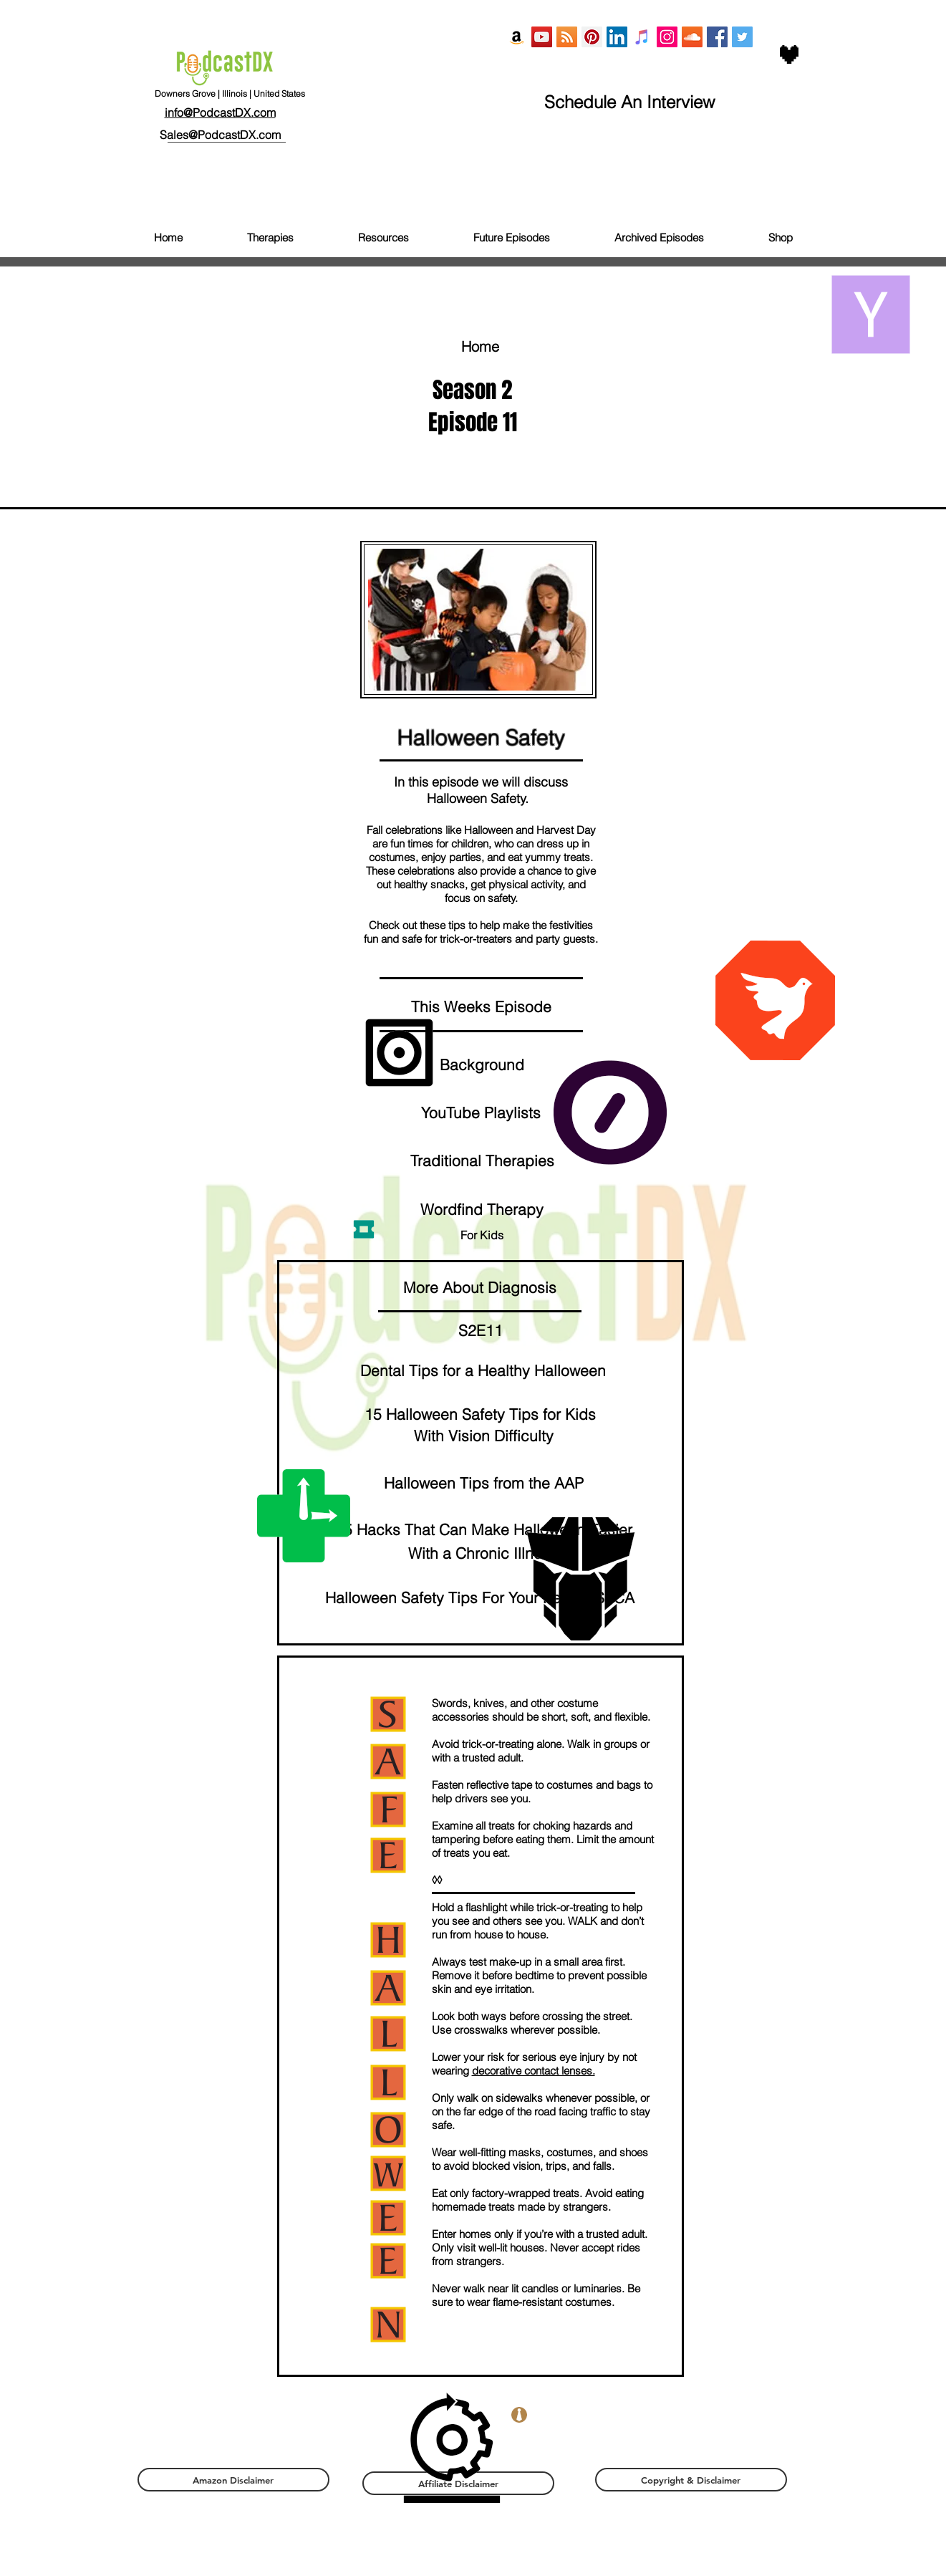  I want to click on view your tickets or passes, so click(364, 1229).